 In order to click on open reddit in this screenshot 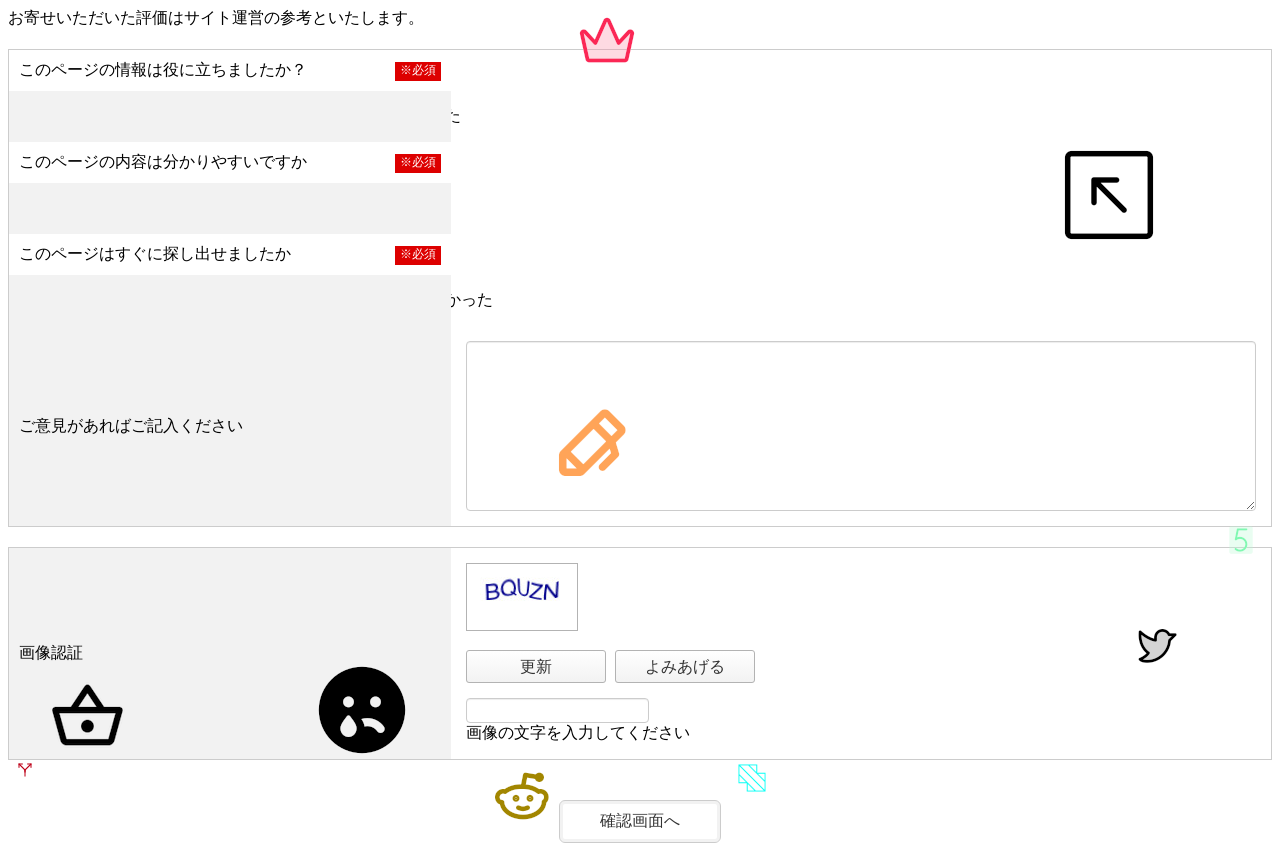, I will do `click(523, 796)`.